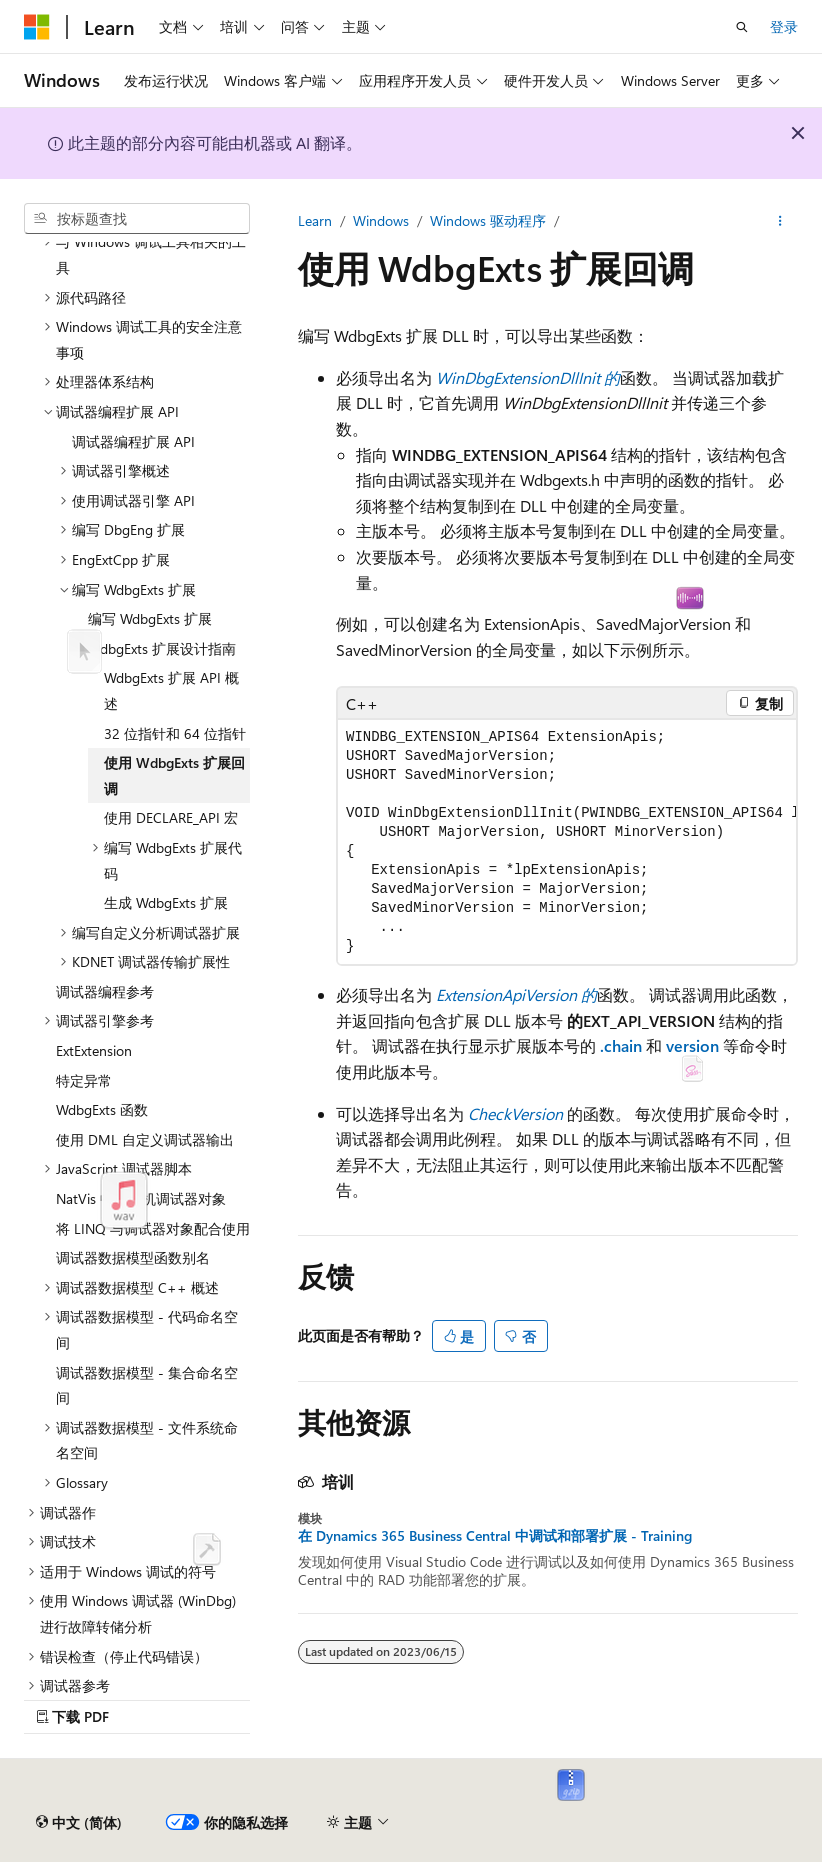  What do you see at coordinates (84, 651) in the screenshot?
I see `cursor image file type` at bounding box center [84, 651].